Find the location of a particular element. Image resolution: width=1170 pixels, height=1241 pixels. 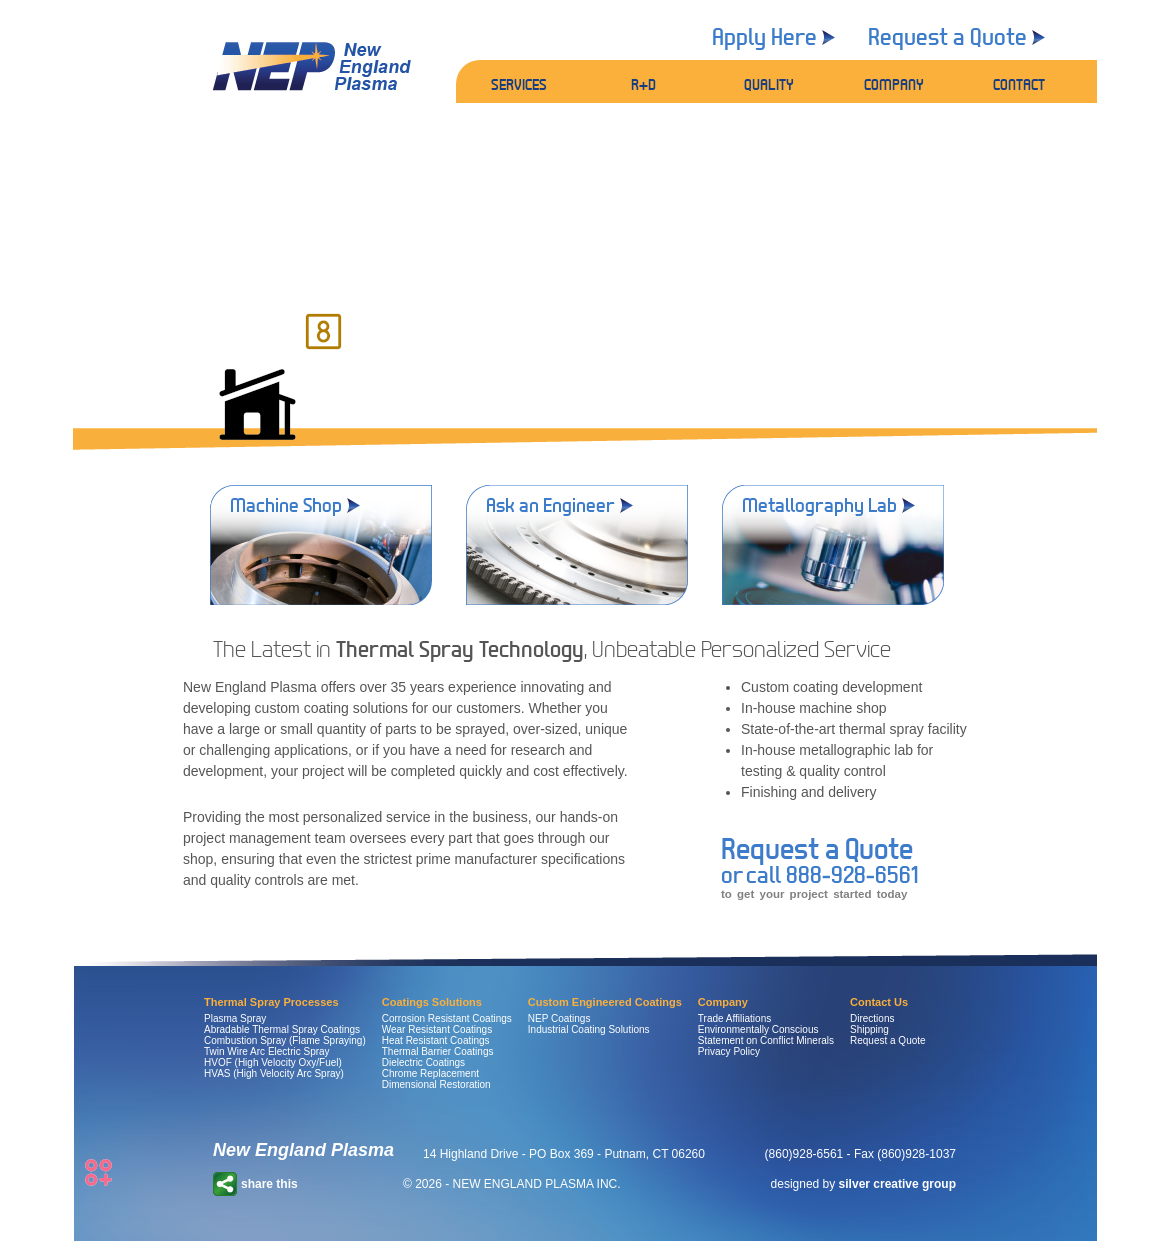

select or input the number eight is located at coordinates (323, 331).